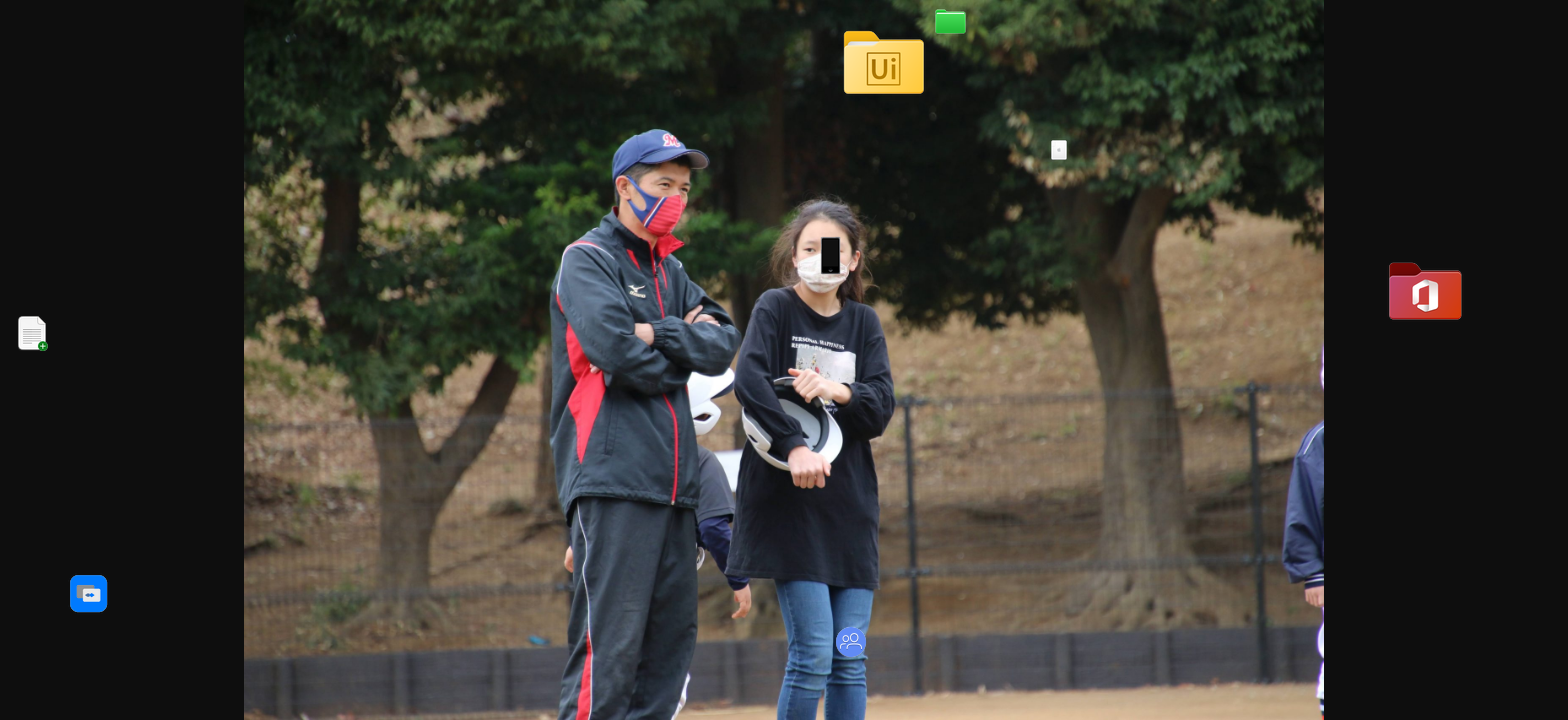 The image size is (1568, 720). What do you see at coordinates (950, 21) in the screenshot?
I see `open folder to view contents` at bounding box center [950, 21].